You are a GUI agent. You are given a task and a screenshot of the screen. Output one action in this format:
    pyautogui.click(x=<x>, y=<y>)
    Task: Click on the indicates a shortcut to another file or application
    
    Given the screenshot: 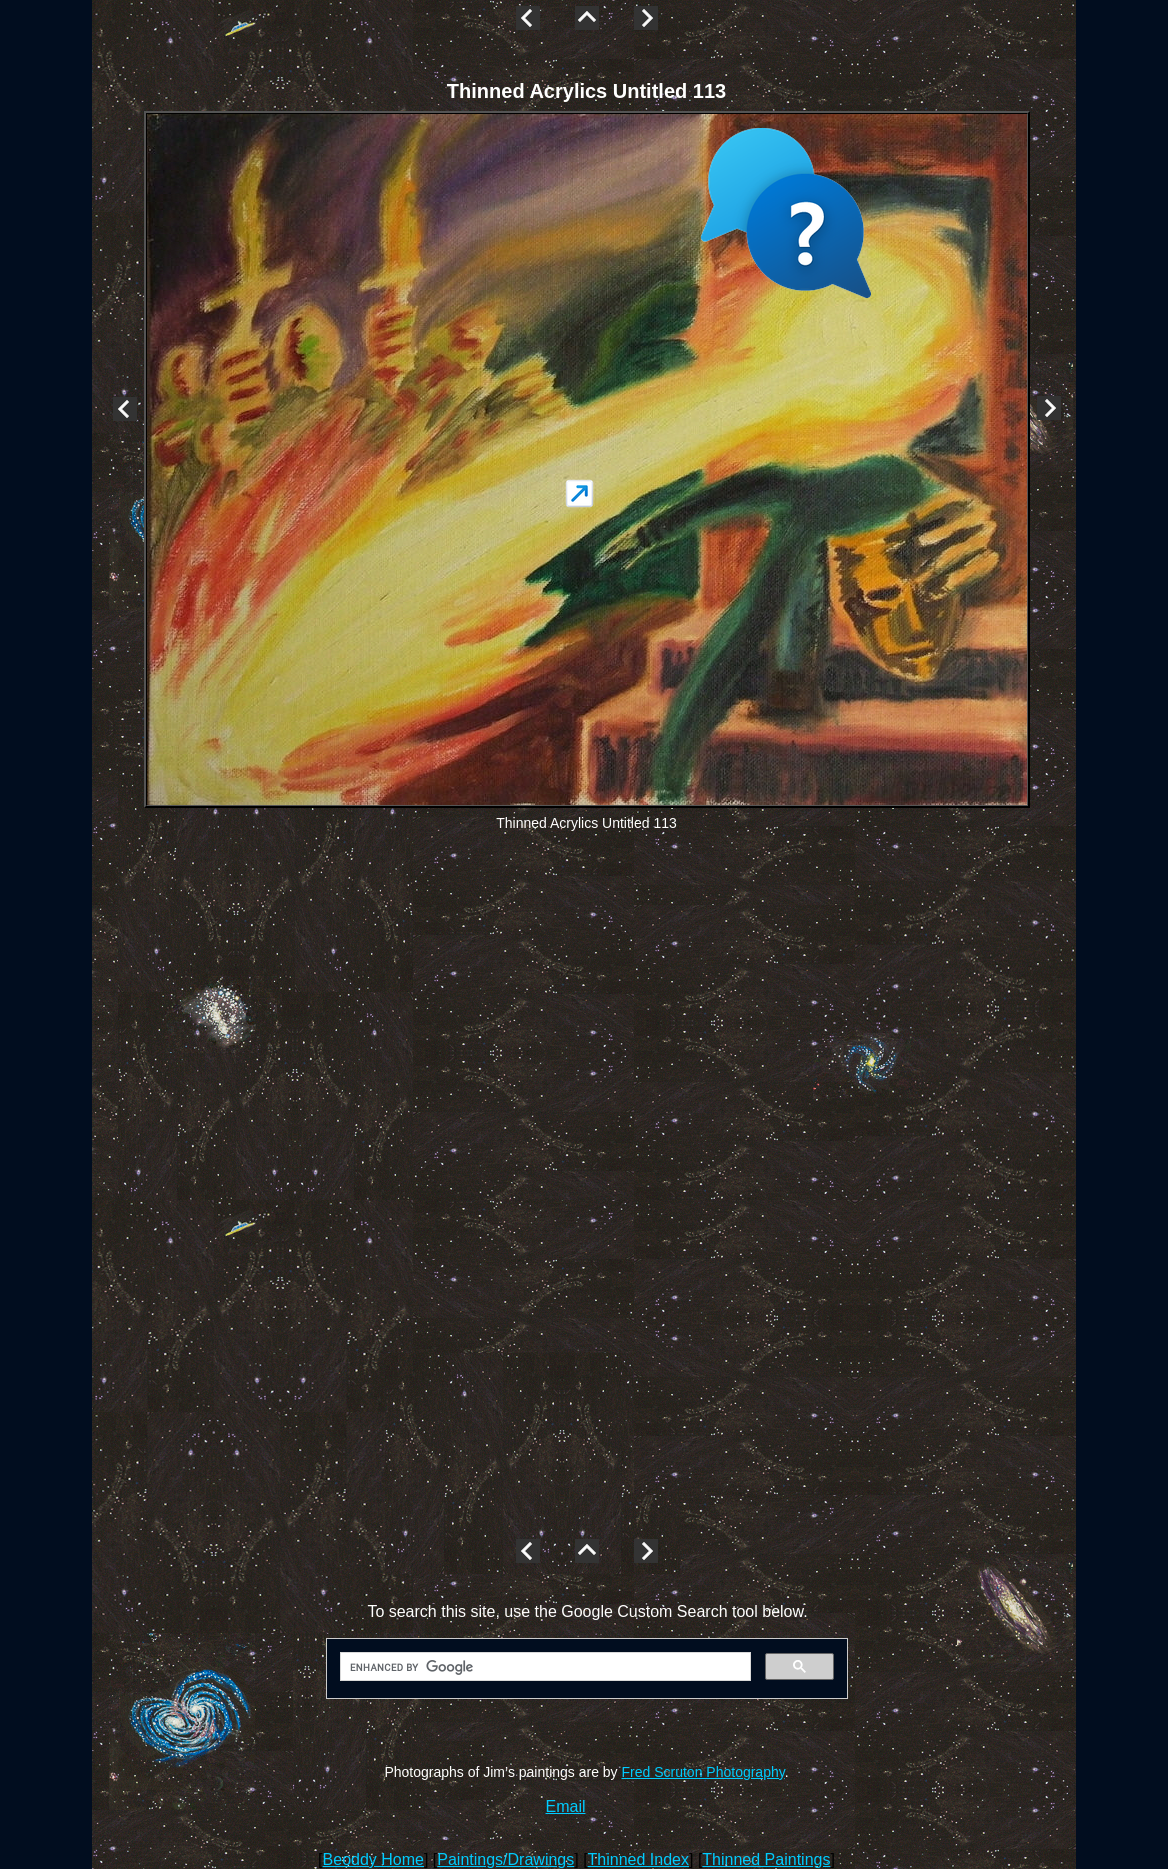 What is the action you would take?
    pyautogui.click(x=579, y=493)
    